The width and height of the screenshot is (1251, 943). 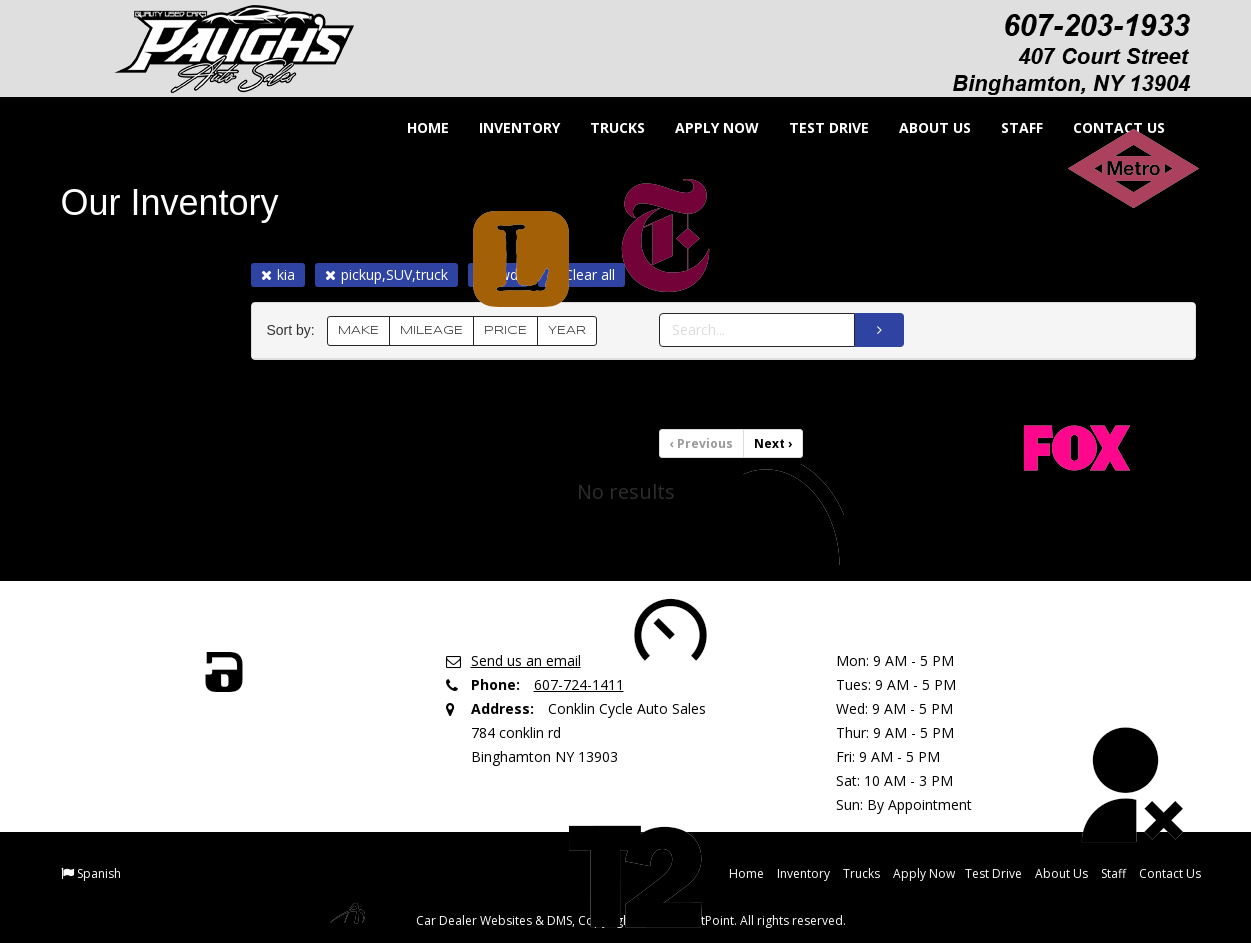 What do you see at coordinates (1133, 168) in the screenshot?
I see `open the Metro de Madrid transit app` at bounding box center [1133, 168].